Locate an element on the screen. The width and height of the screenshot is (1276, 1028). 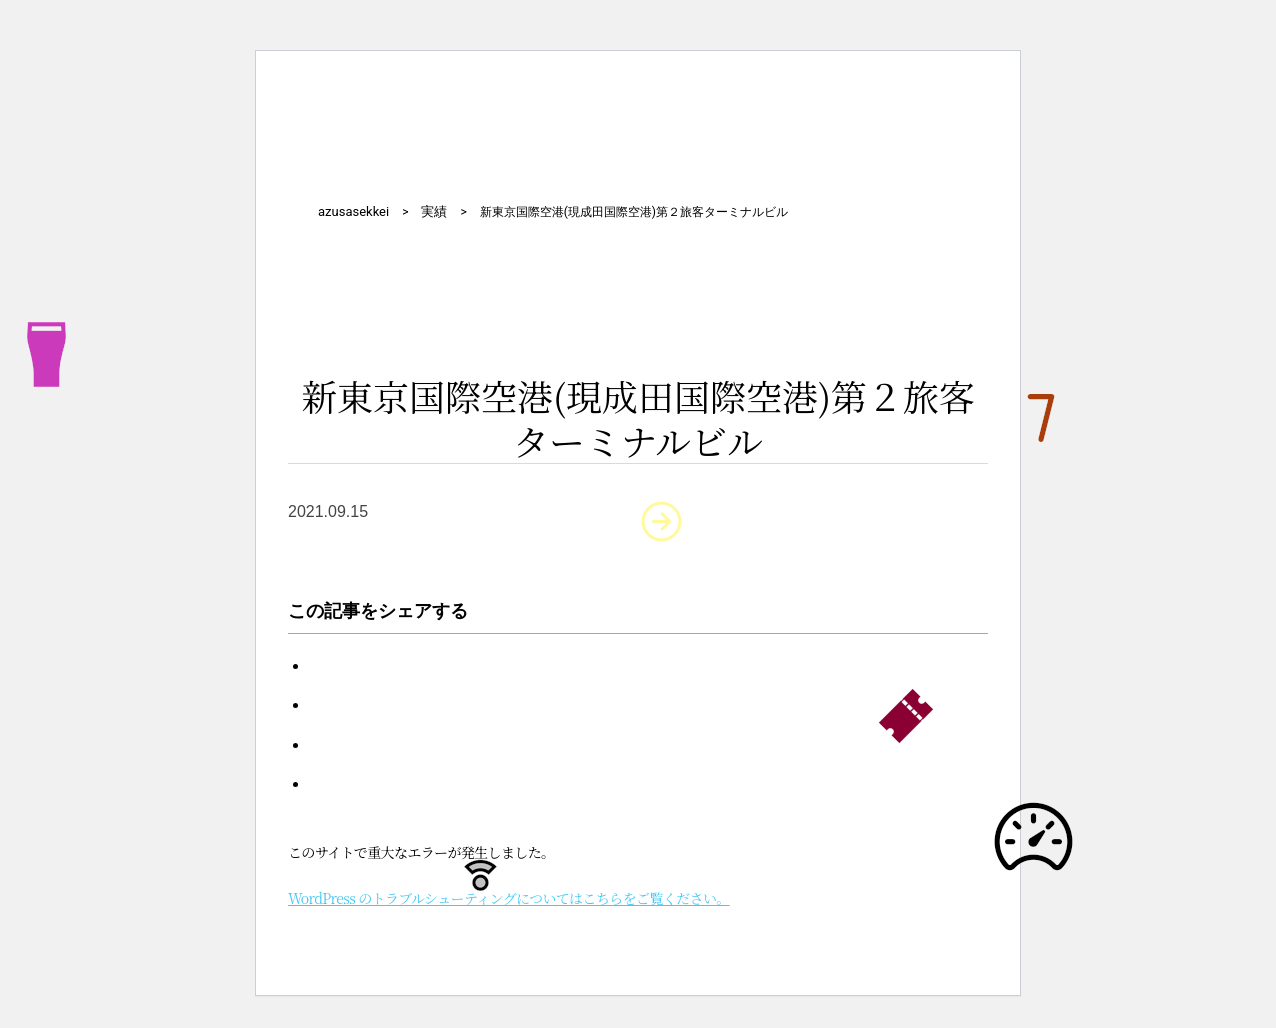
view nearby pubs or bars is located at coordinates (46, 354).